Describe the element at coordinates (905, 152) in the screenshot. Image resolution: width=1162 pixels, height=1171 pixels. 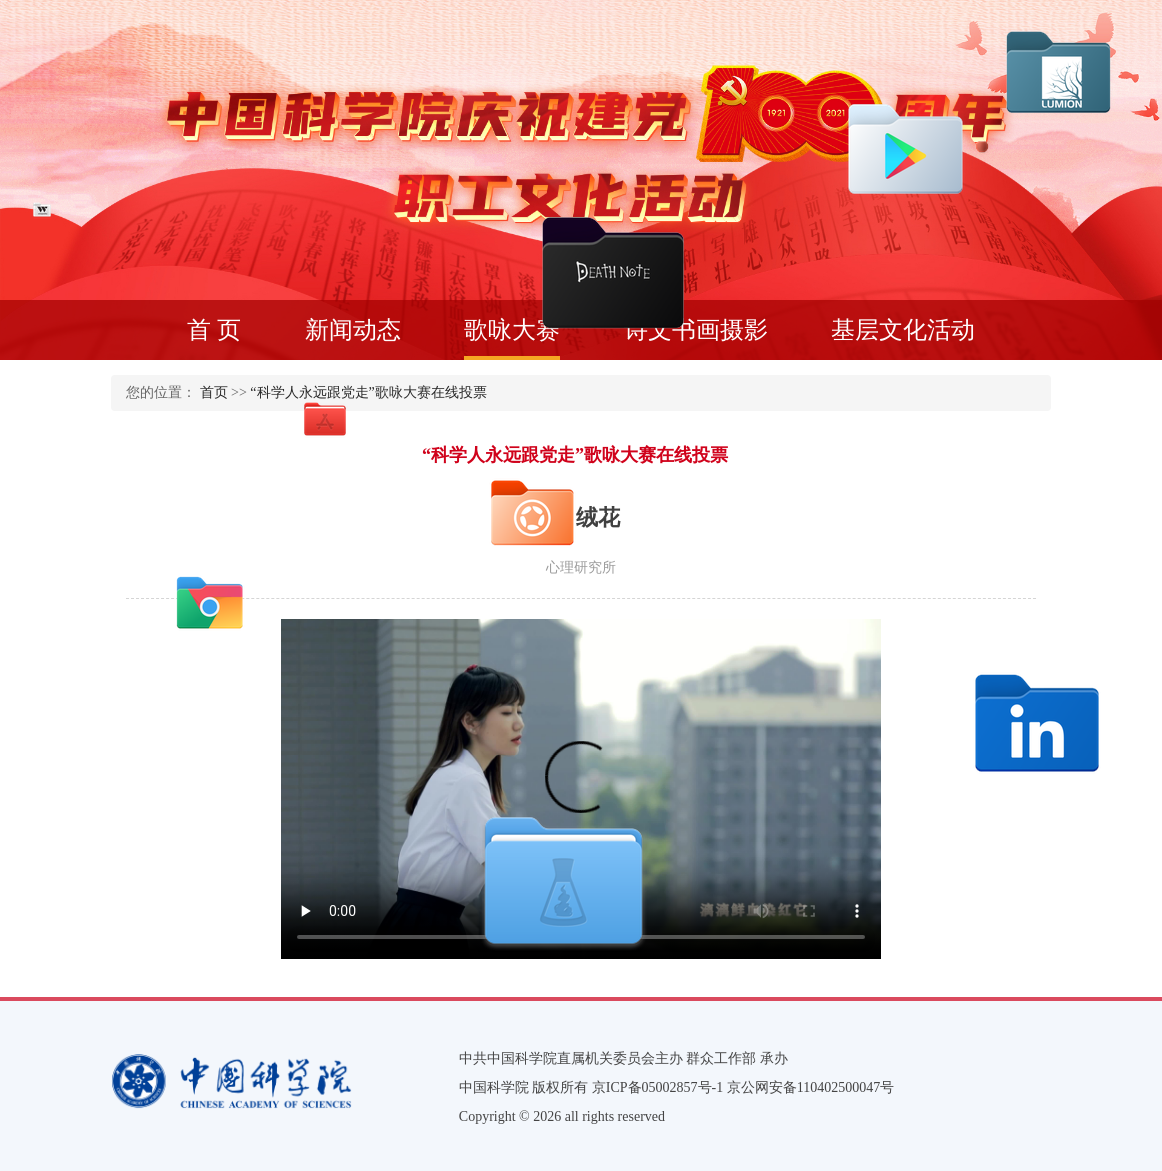
I see `open folder containing google play store downloads` at that location.